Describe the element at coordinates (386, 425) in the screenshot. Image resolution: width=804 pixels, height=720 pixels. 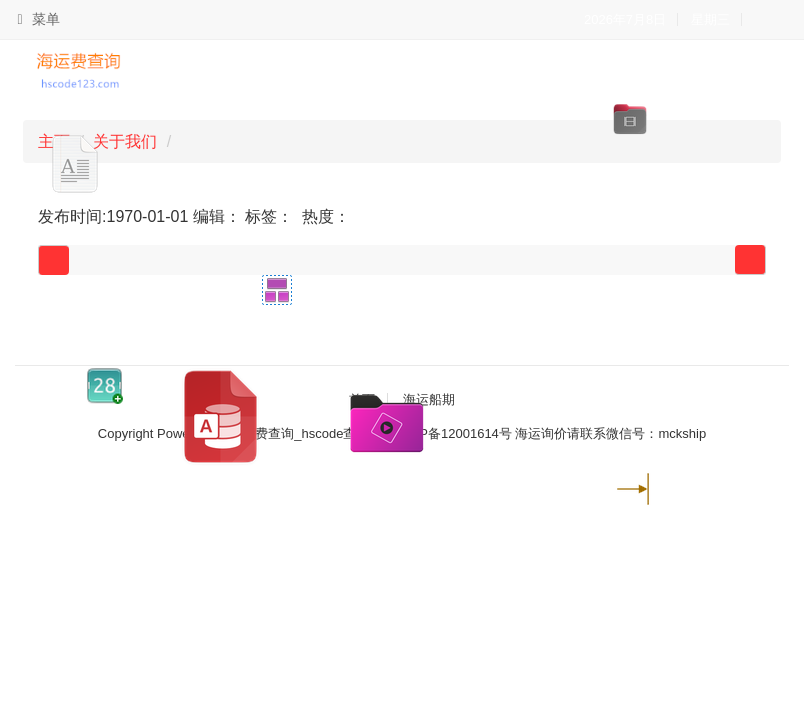
I see `open Adobe Premiere Elements project folder` at that location.